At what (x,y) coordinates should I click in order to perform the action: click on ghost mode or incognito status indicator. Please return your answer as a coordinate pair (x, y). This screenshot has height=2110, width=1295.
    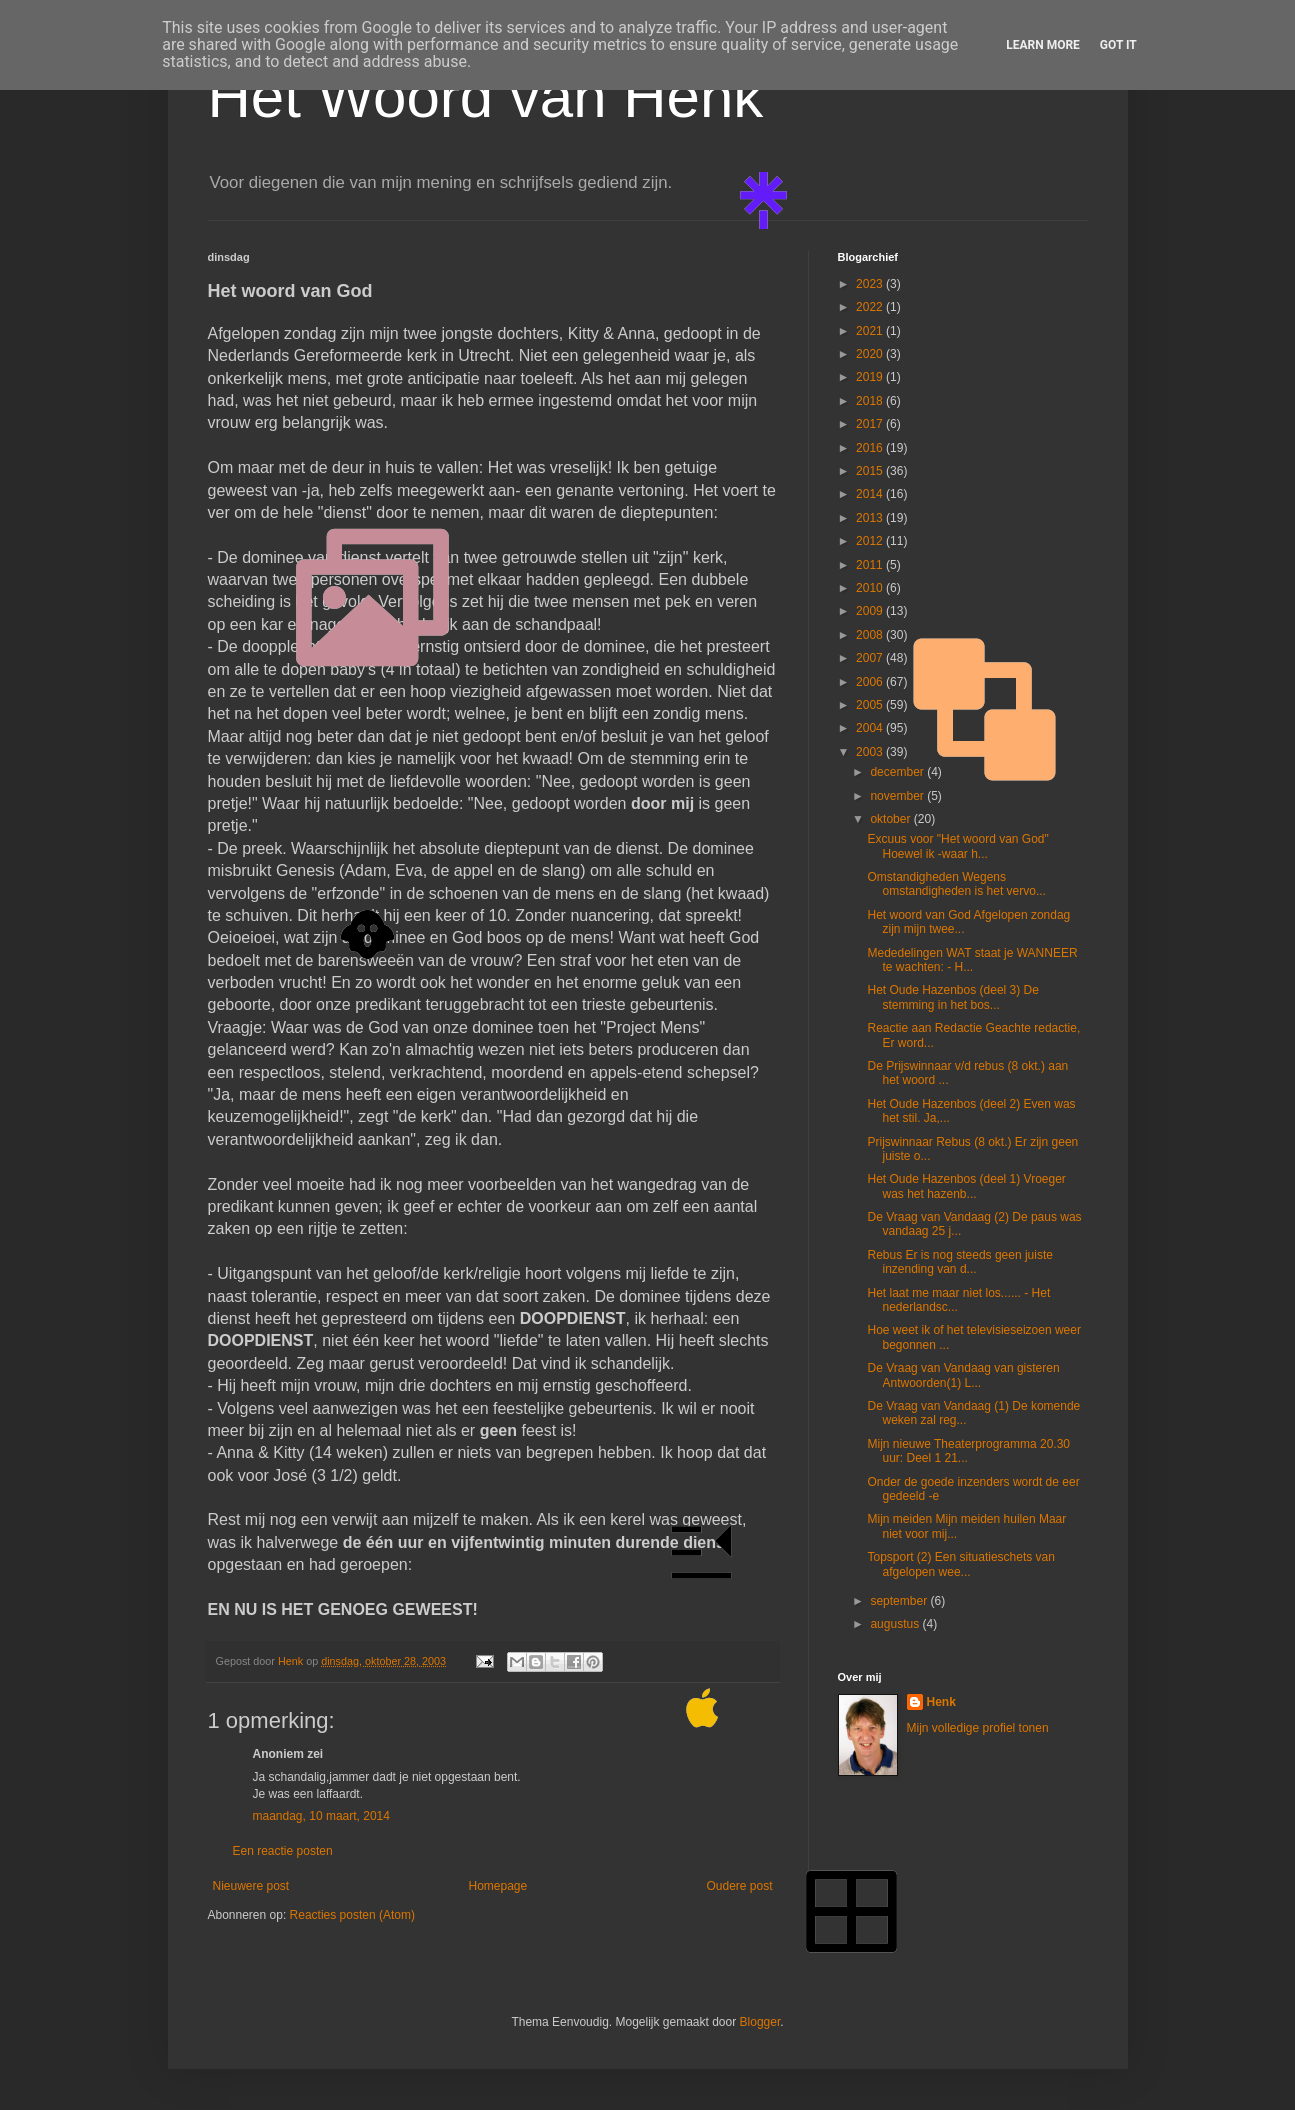
    Looking at the image, I should click on (367, 934).